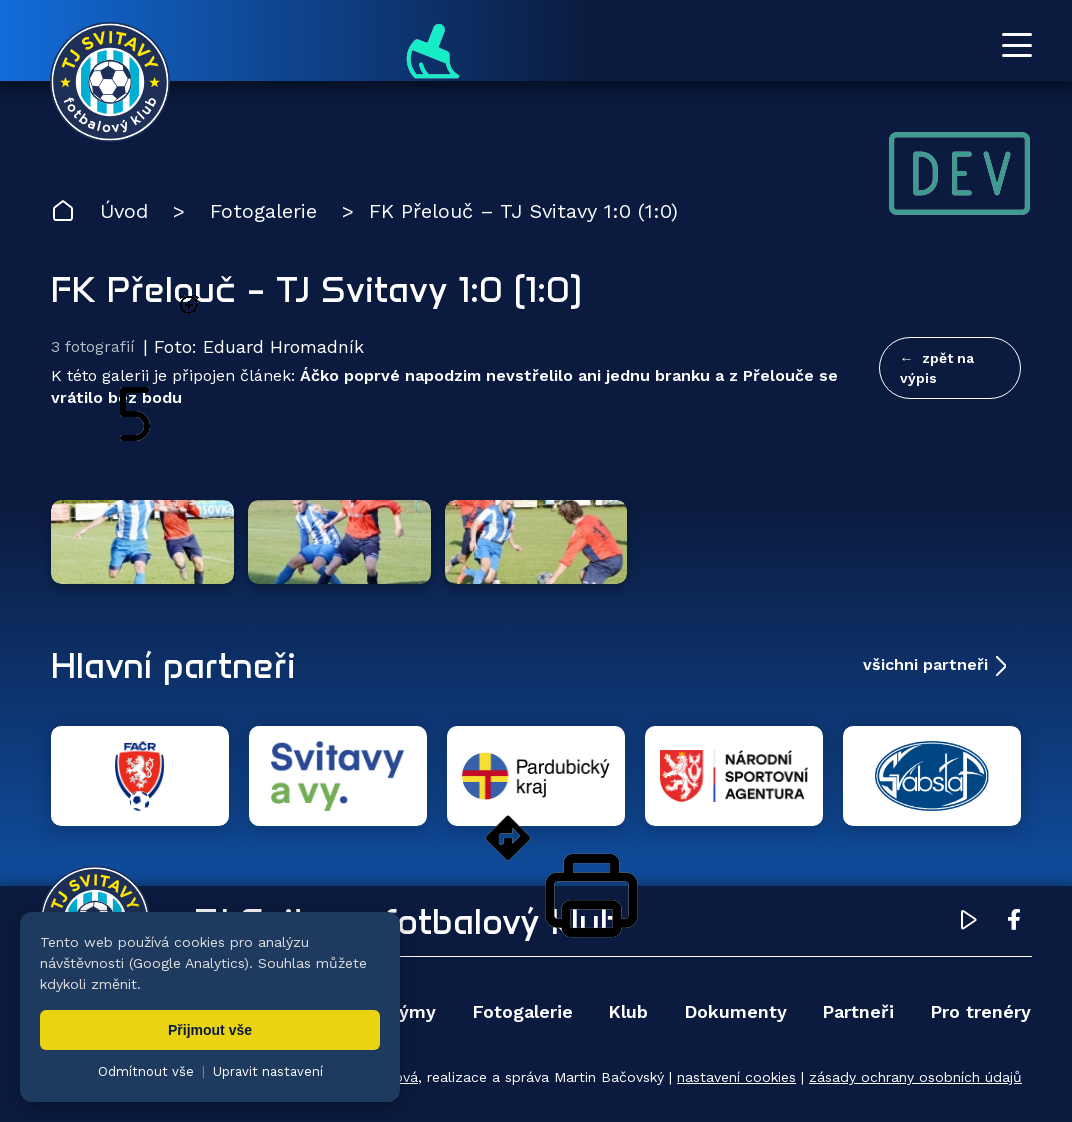  What do you see at coordinates (432, 53) in the screenshot?
I see `clear or sweep away items` at bounding box center [432, 53].